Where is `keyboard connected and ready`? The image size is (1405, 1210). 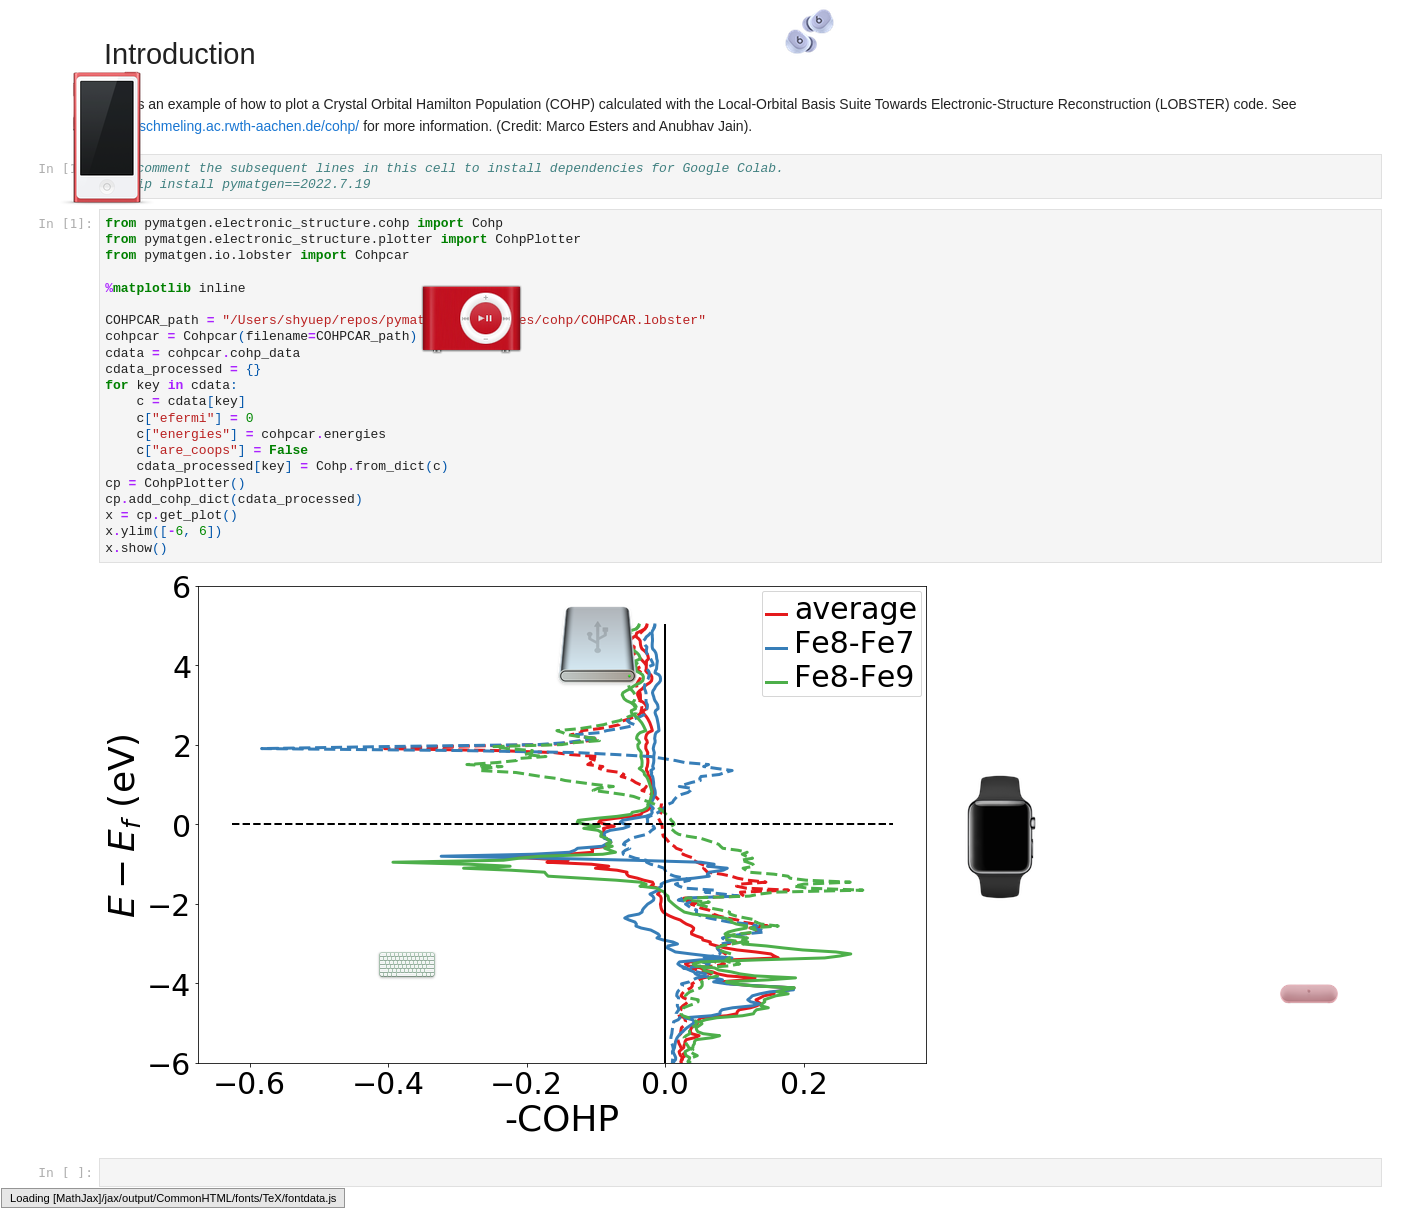
keyboard connected and ready is located at coordinates (407, 965).